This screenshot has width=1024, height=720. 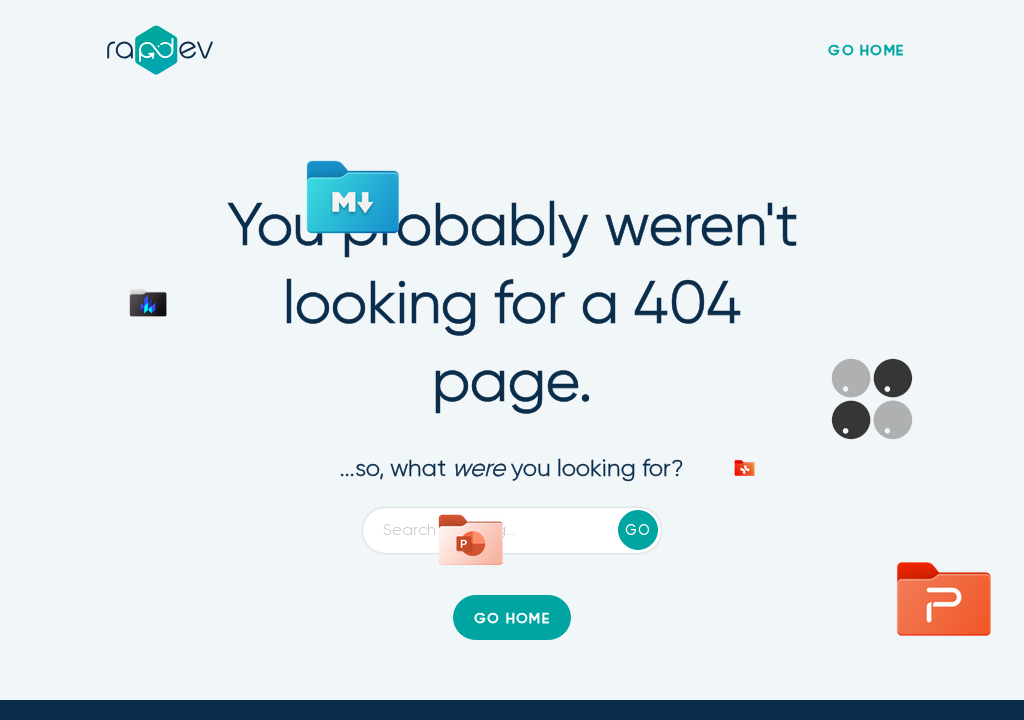 I want to click on open folder containing PowerPoint files, so click(x=470, y=541).